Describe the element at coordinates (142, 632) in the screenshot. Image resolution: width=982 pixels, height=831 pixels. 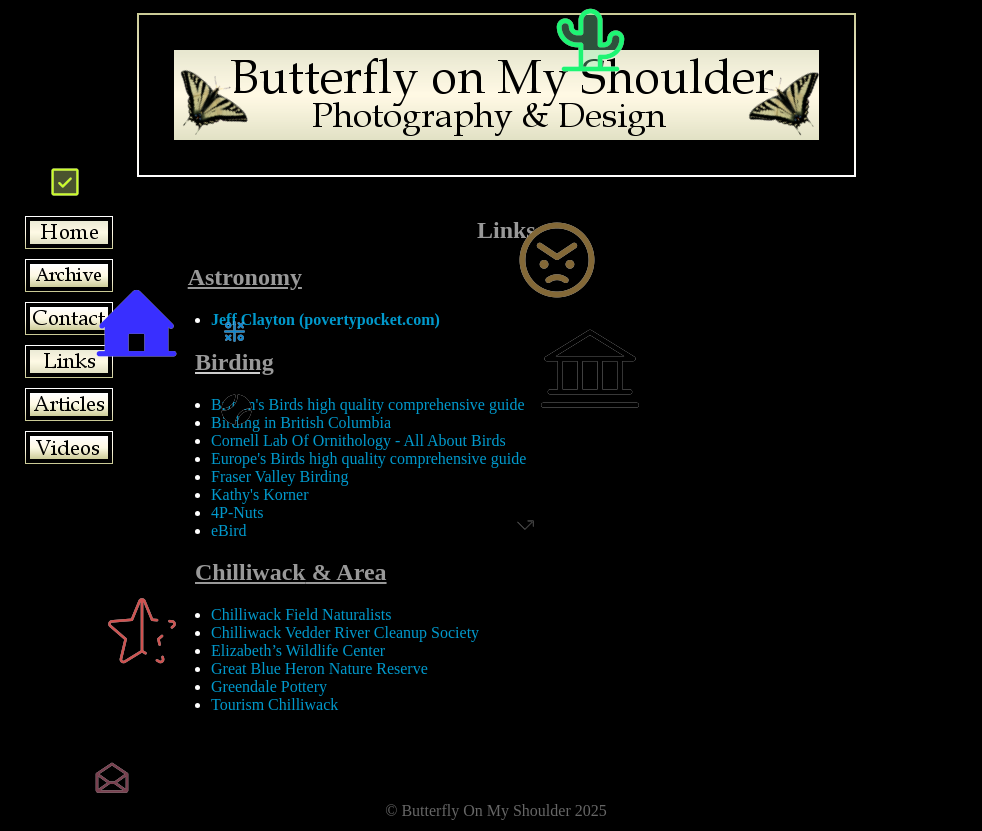
I see `indicates a partial or half-star rating` at that location.